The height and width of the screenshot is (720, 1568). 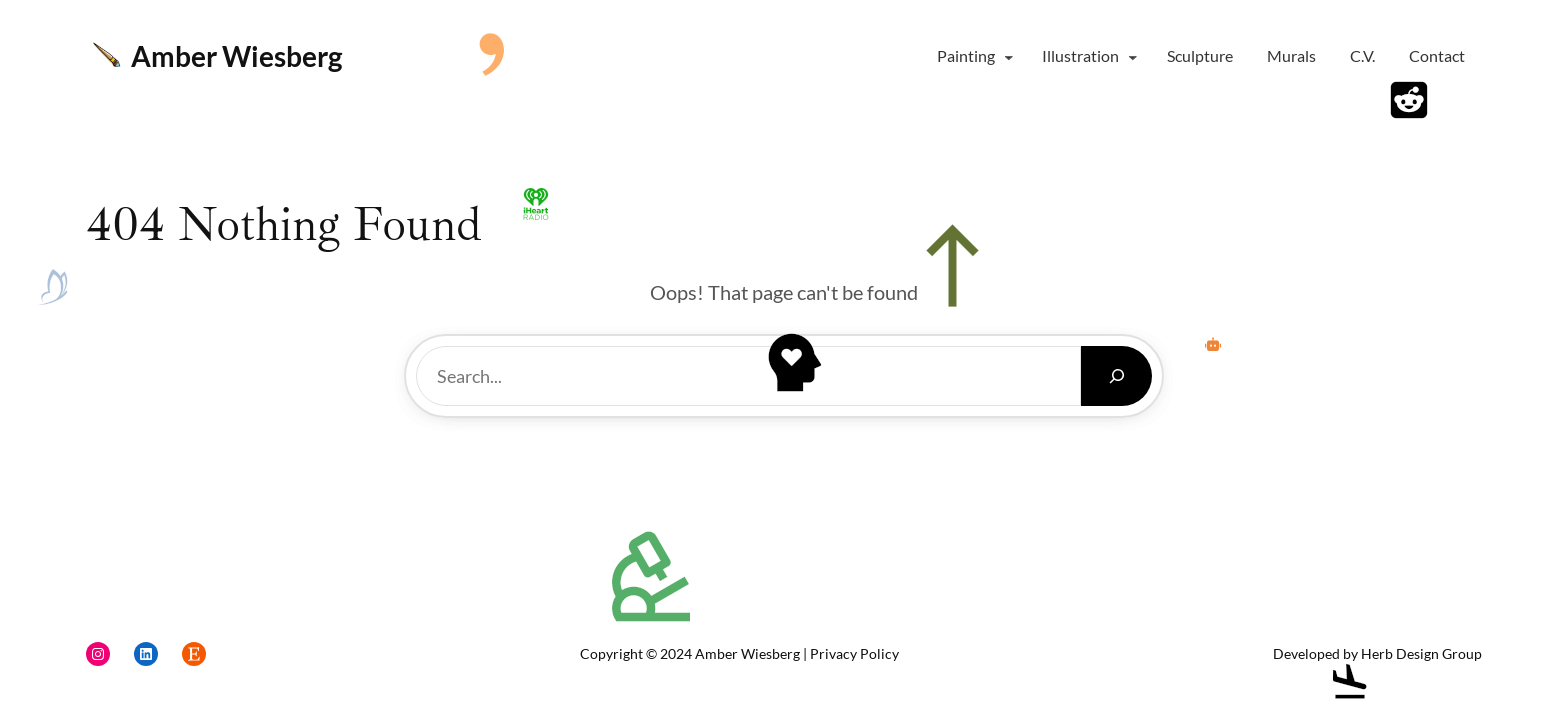 What do you see at coordinates (53, 287) in the screenshot?
I see `open the Veepee app` at bounding box center [53, 287].